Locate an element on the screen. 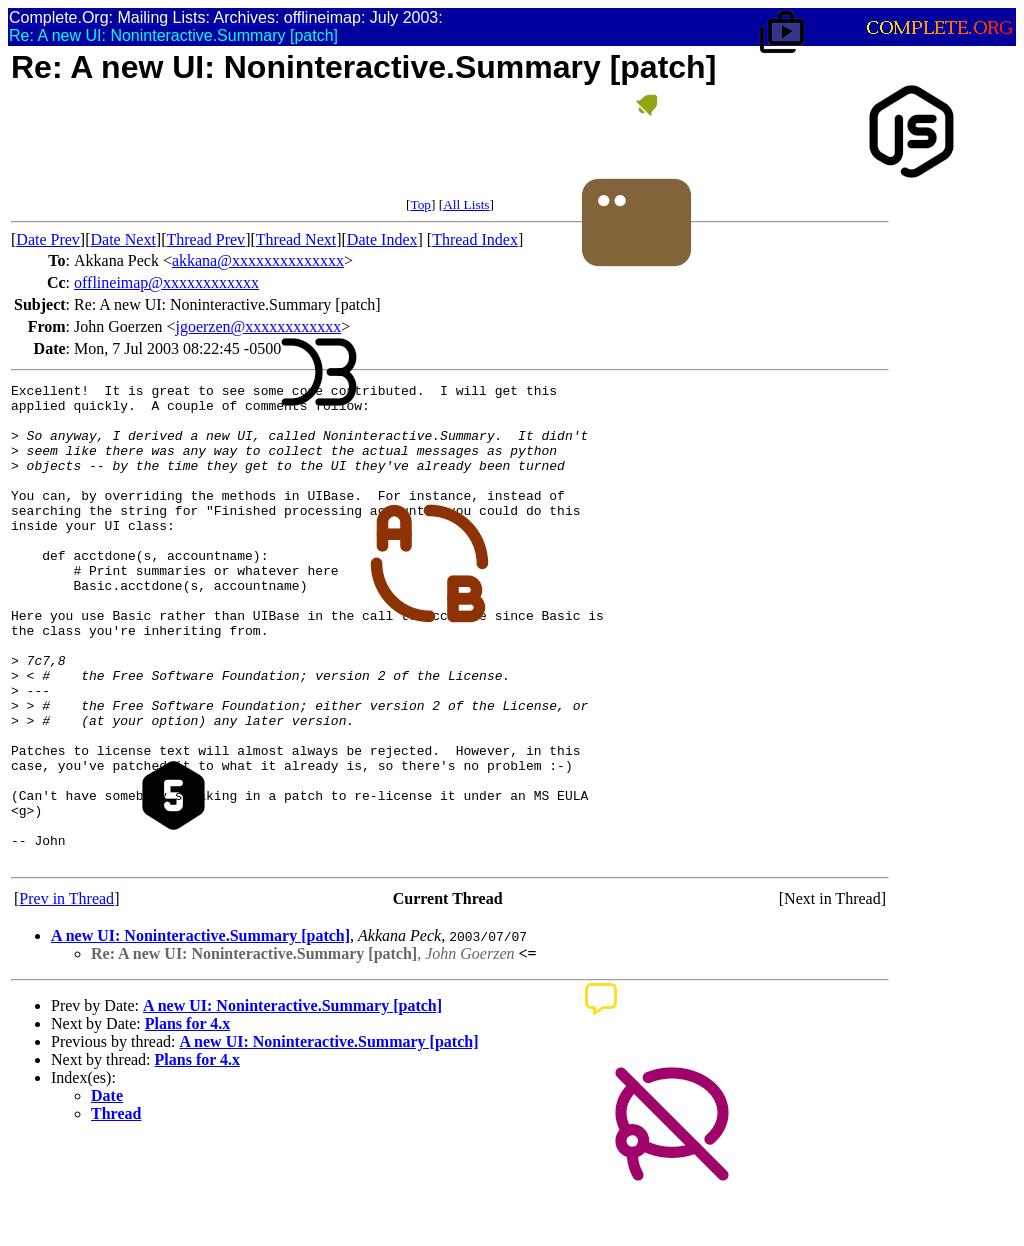  view your google play store purchases is located at coordinates (782, 33).